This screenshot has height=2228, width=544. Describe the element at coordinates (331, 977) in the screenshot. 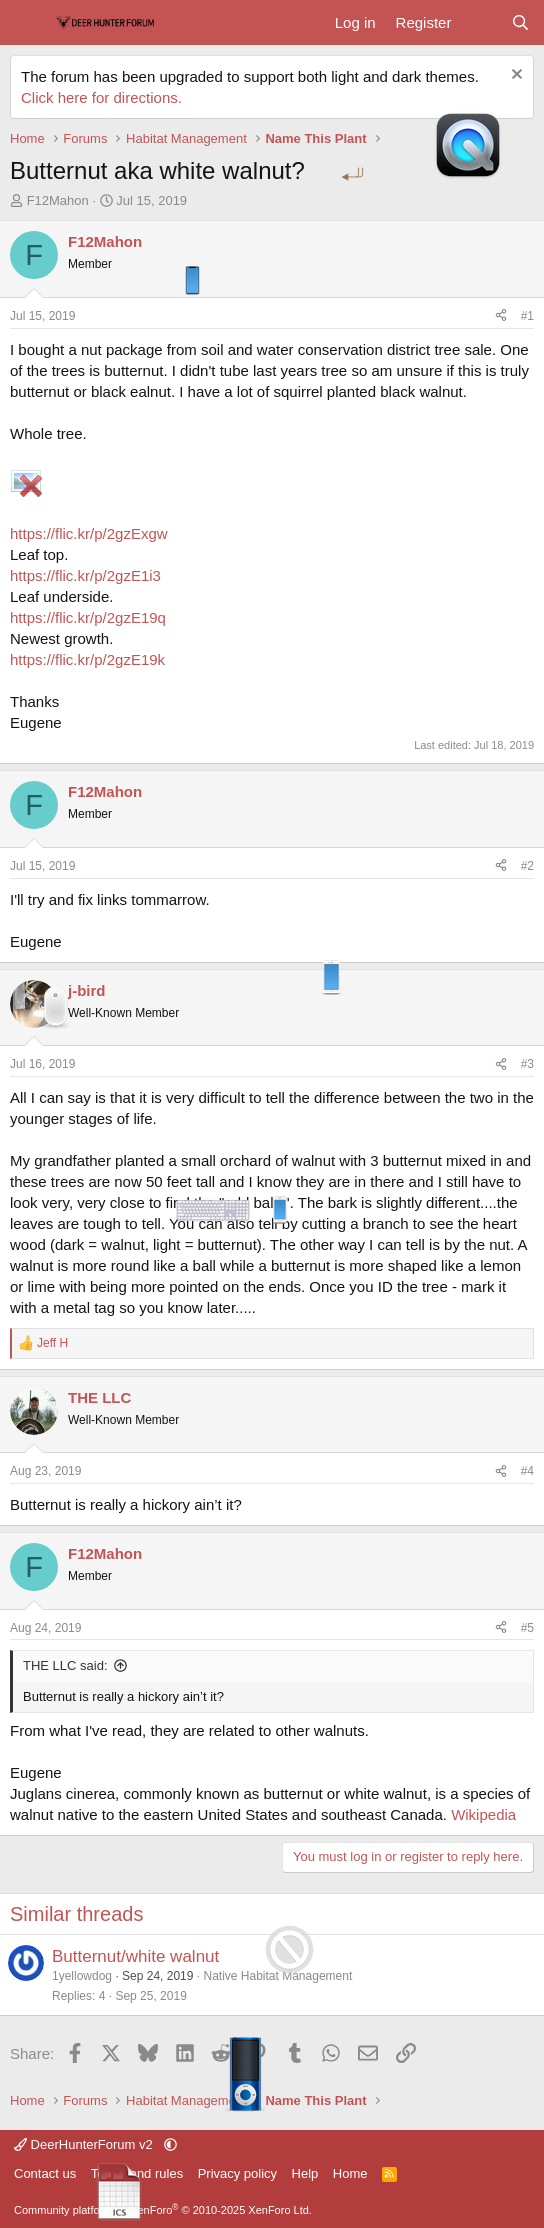

I see `iPhone 7 Plus device connected` at that location.